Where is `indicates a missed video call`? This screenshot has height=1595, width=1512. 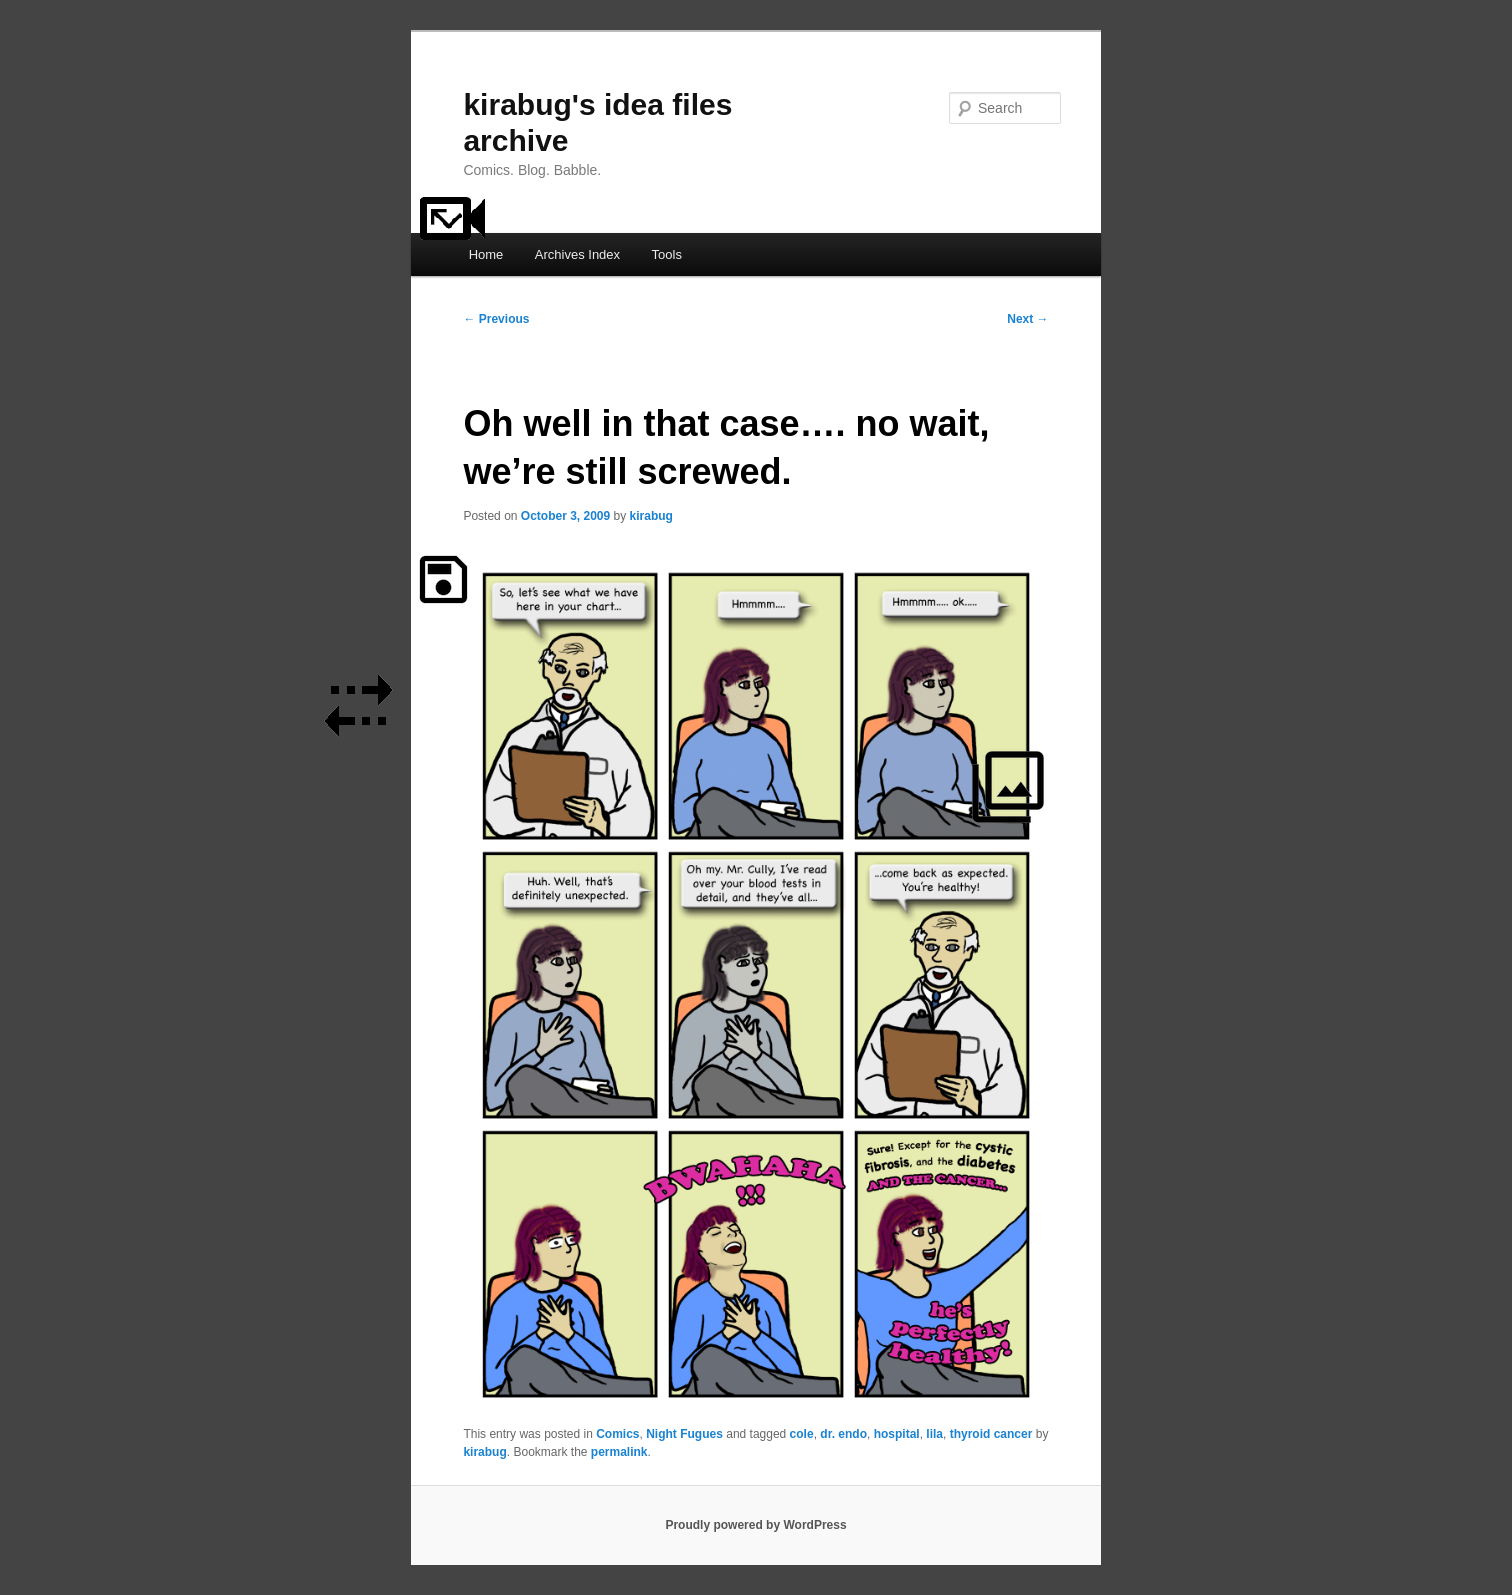 indicates a missed video call is located at coordinates (452, 218).